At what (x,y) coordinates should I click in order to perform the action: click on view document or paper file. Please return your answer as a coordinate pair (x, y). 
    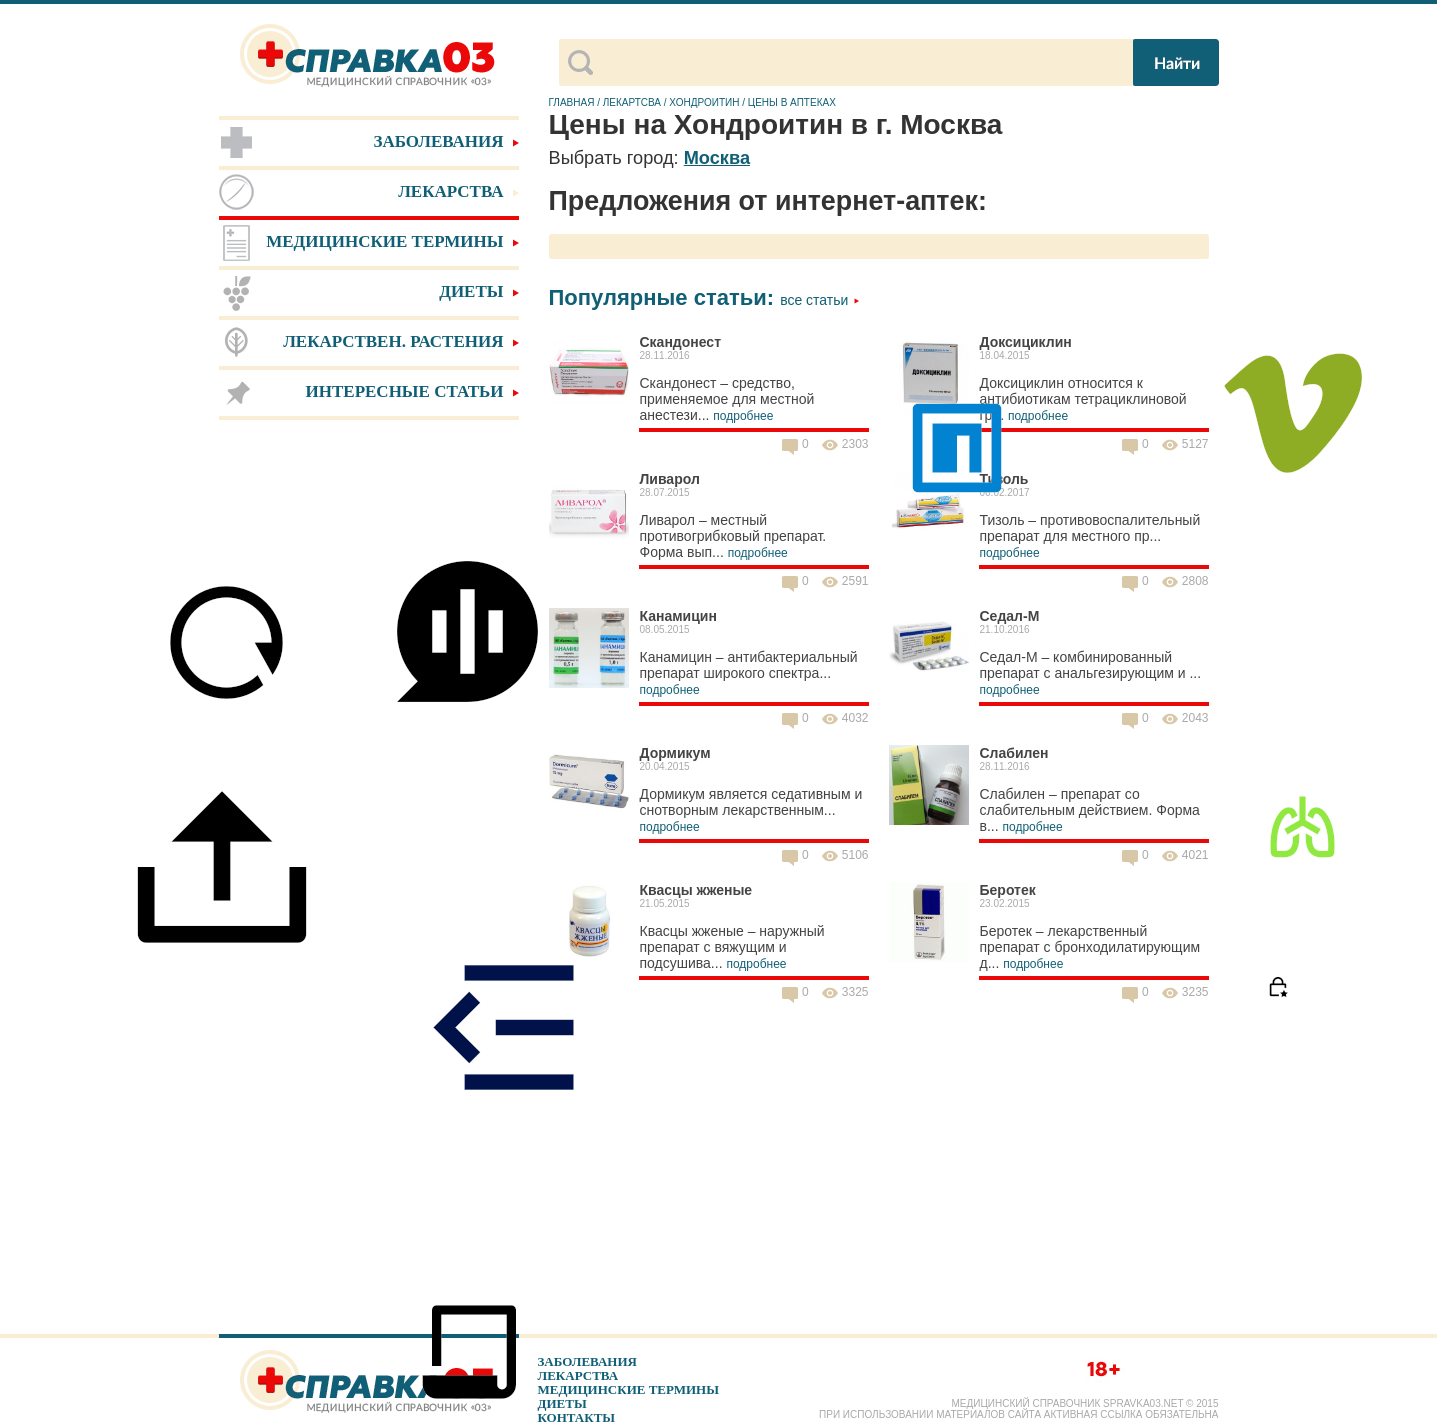
    Looking at the image, I should click on (474, 1352).